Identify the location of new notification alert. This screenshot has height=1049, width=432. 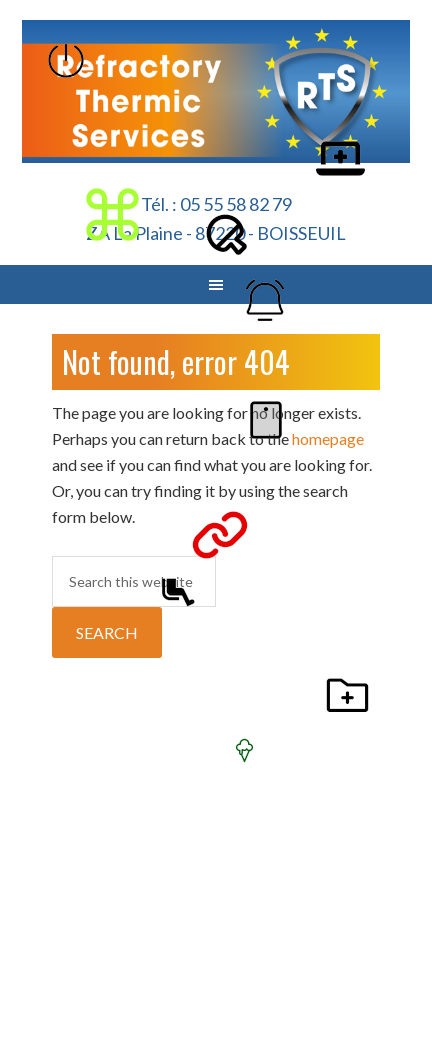
(265, 301).